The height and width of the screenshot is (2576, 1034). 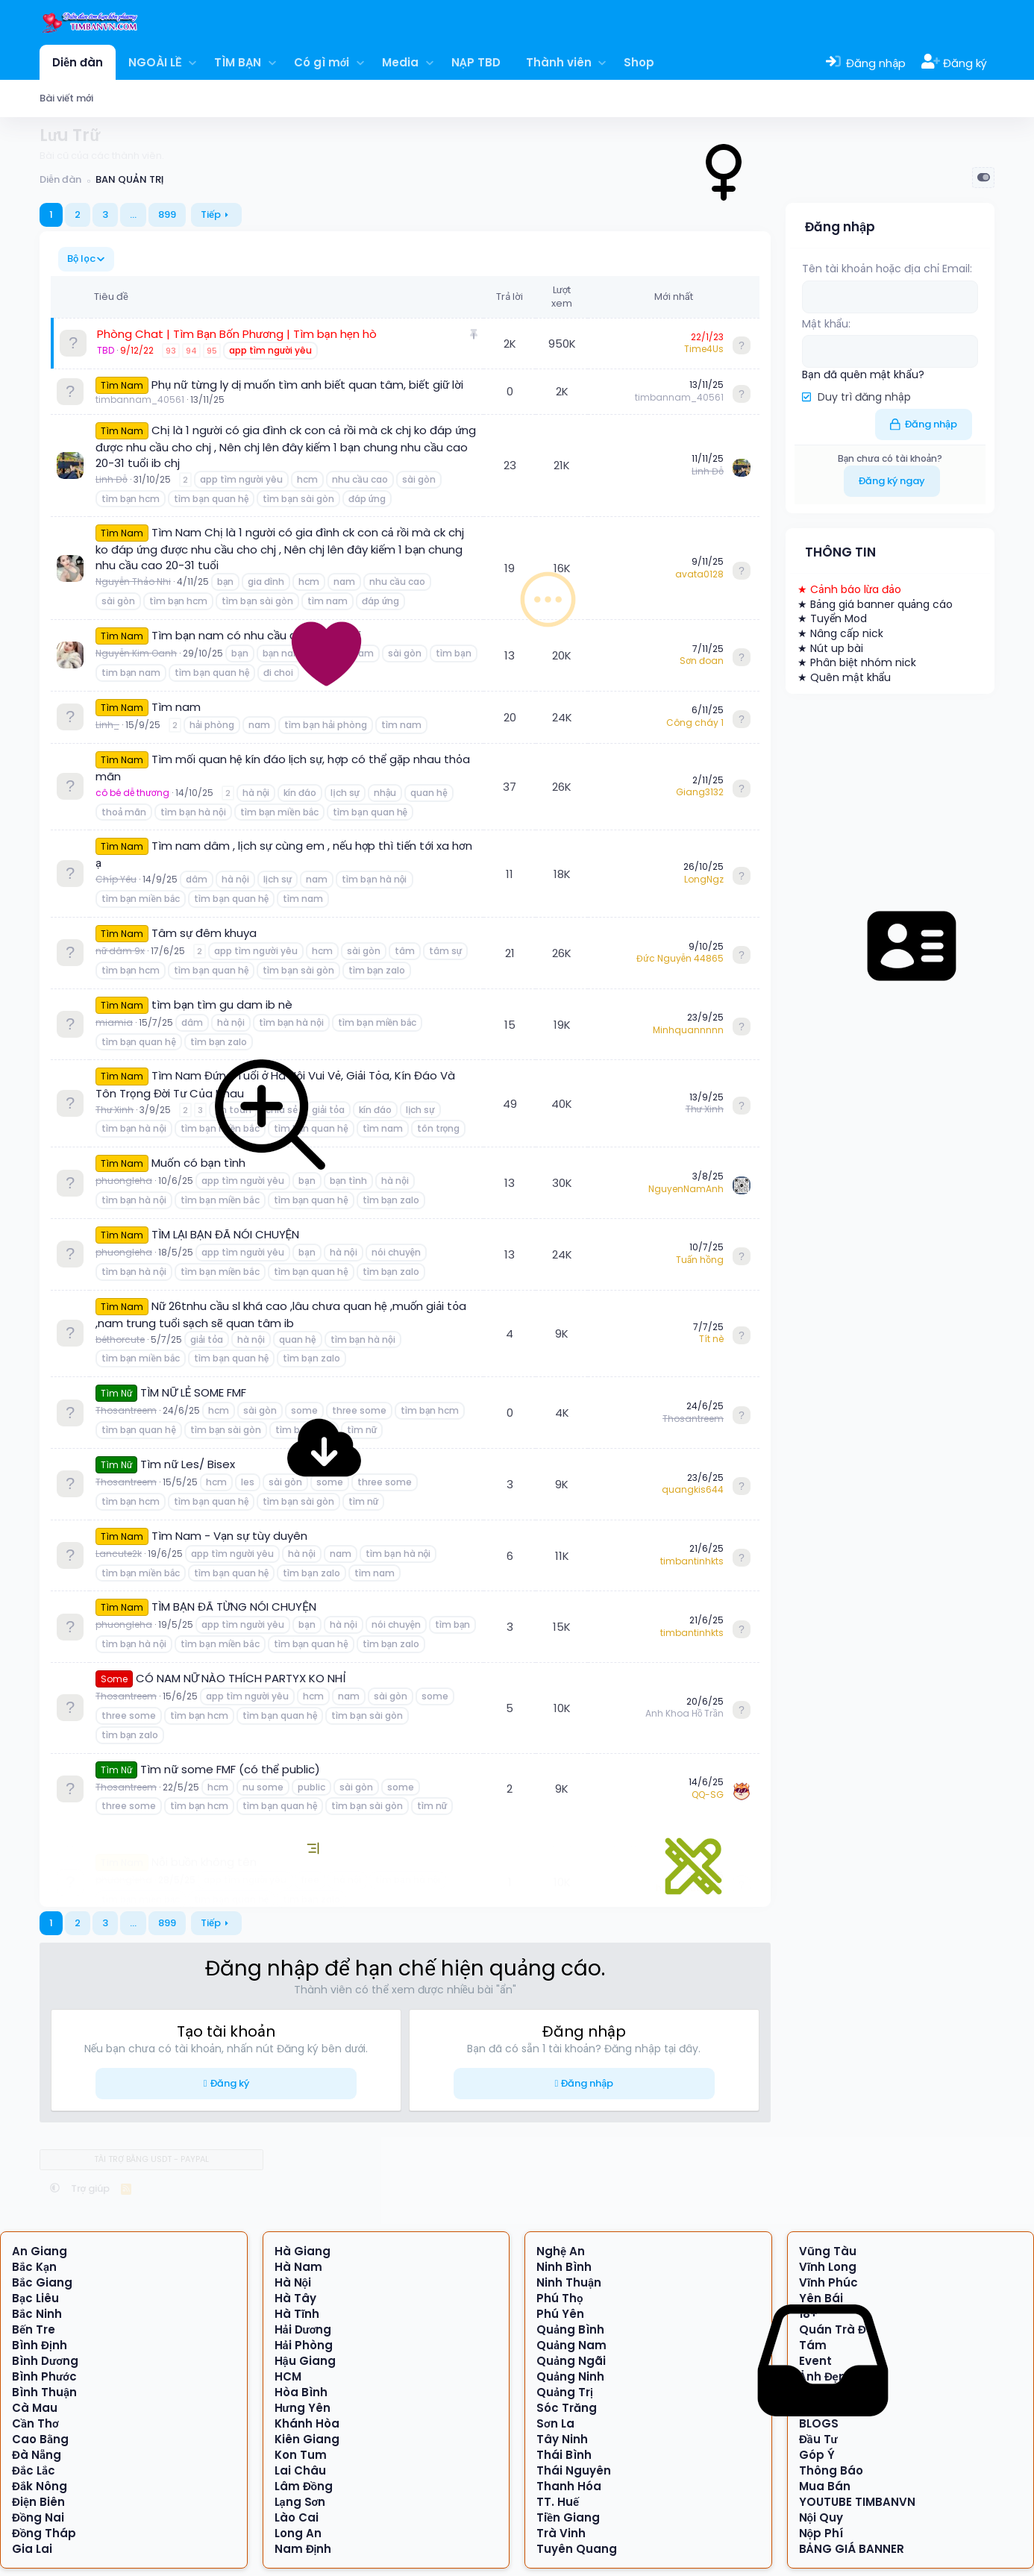 What do you see at coordinates (823, 2360) in the screenshot?
I see `view your inbox messages` at bounding box center [823, 2360].